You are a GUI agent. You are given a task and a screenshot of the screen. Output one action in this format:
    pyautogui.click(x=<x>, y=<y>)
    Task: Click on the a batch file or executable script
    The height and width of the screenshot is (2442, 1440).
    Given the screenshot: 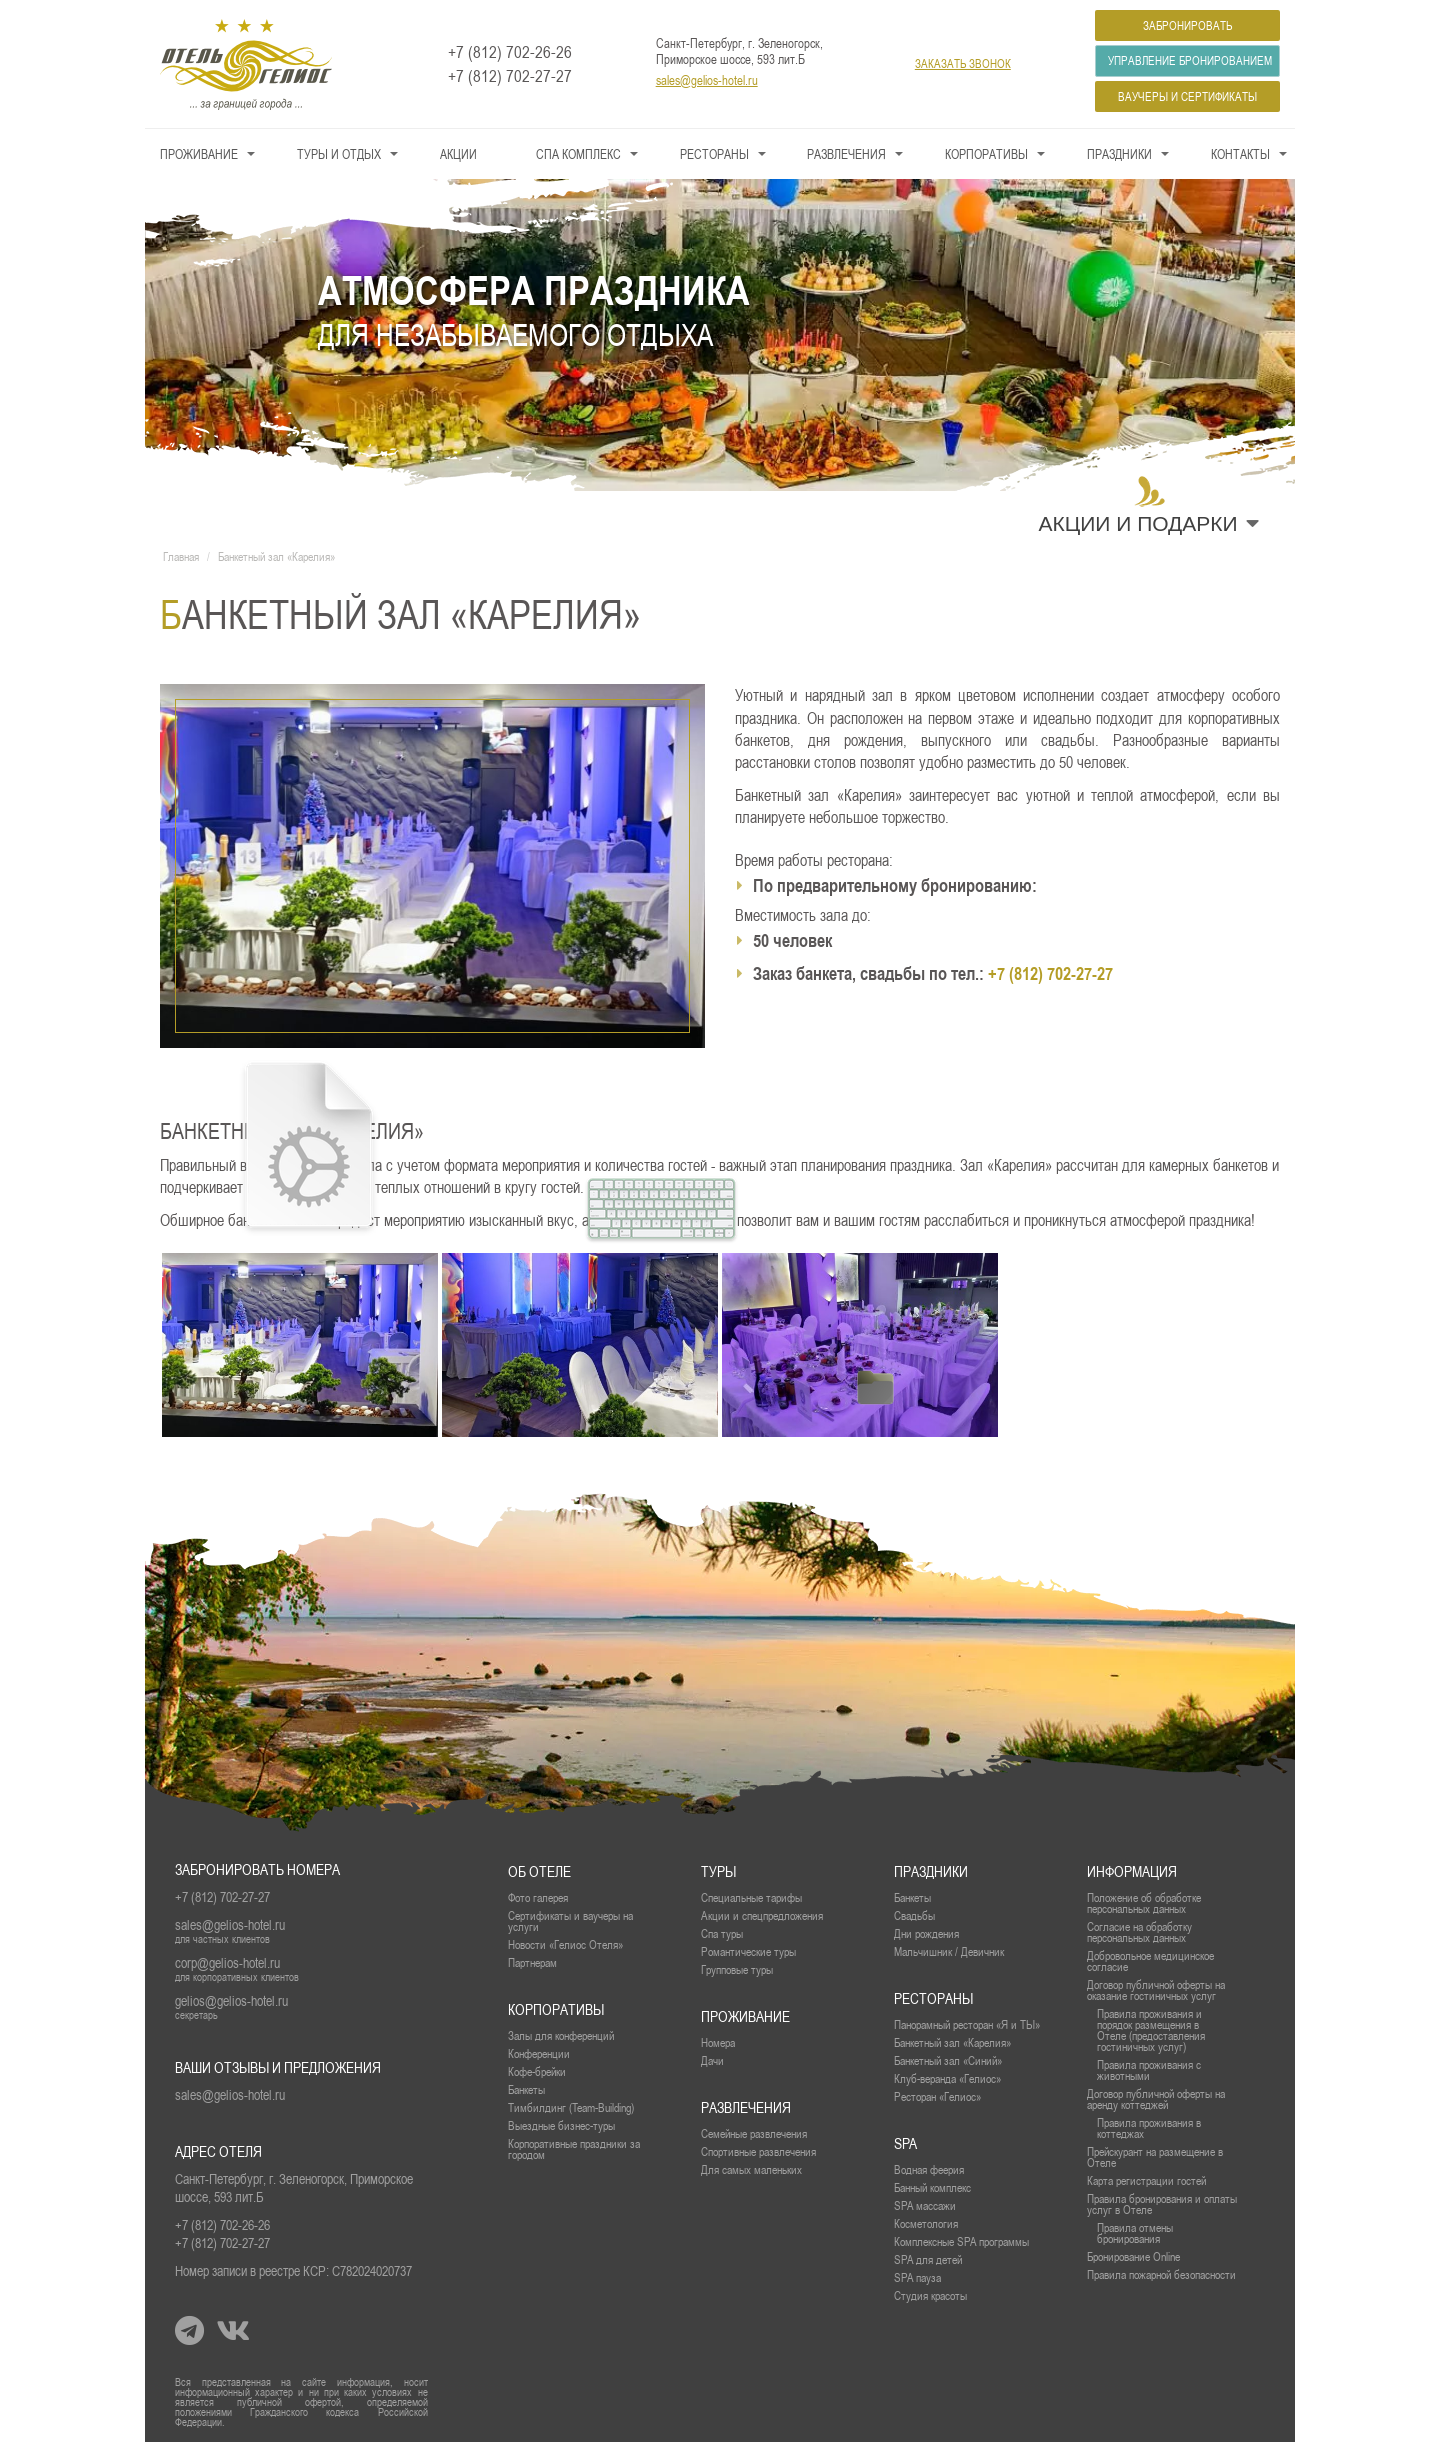 What is the action you would take?
    pyautogui.click(x=309, y=1148)
    